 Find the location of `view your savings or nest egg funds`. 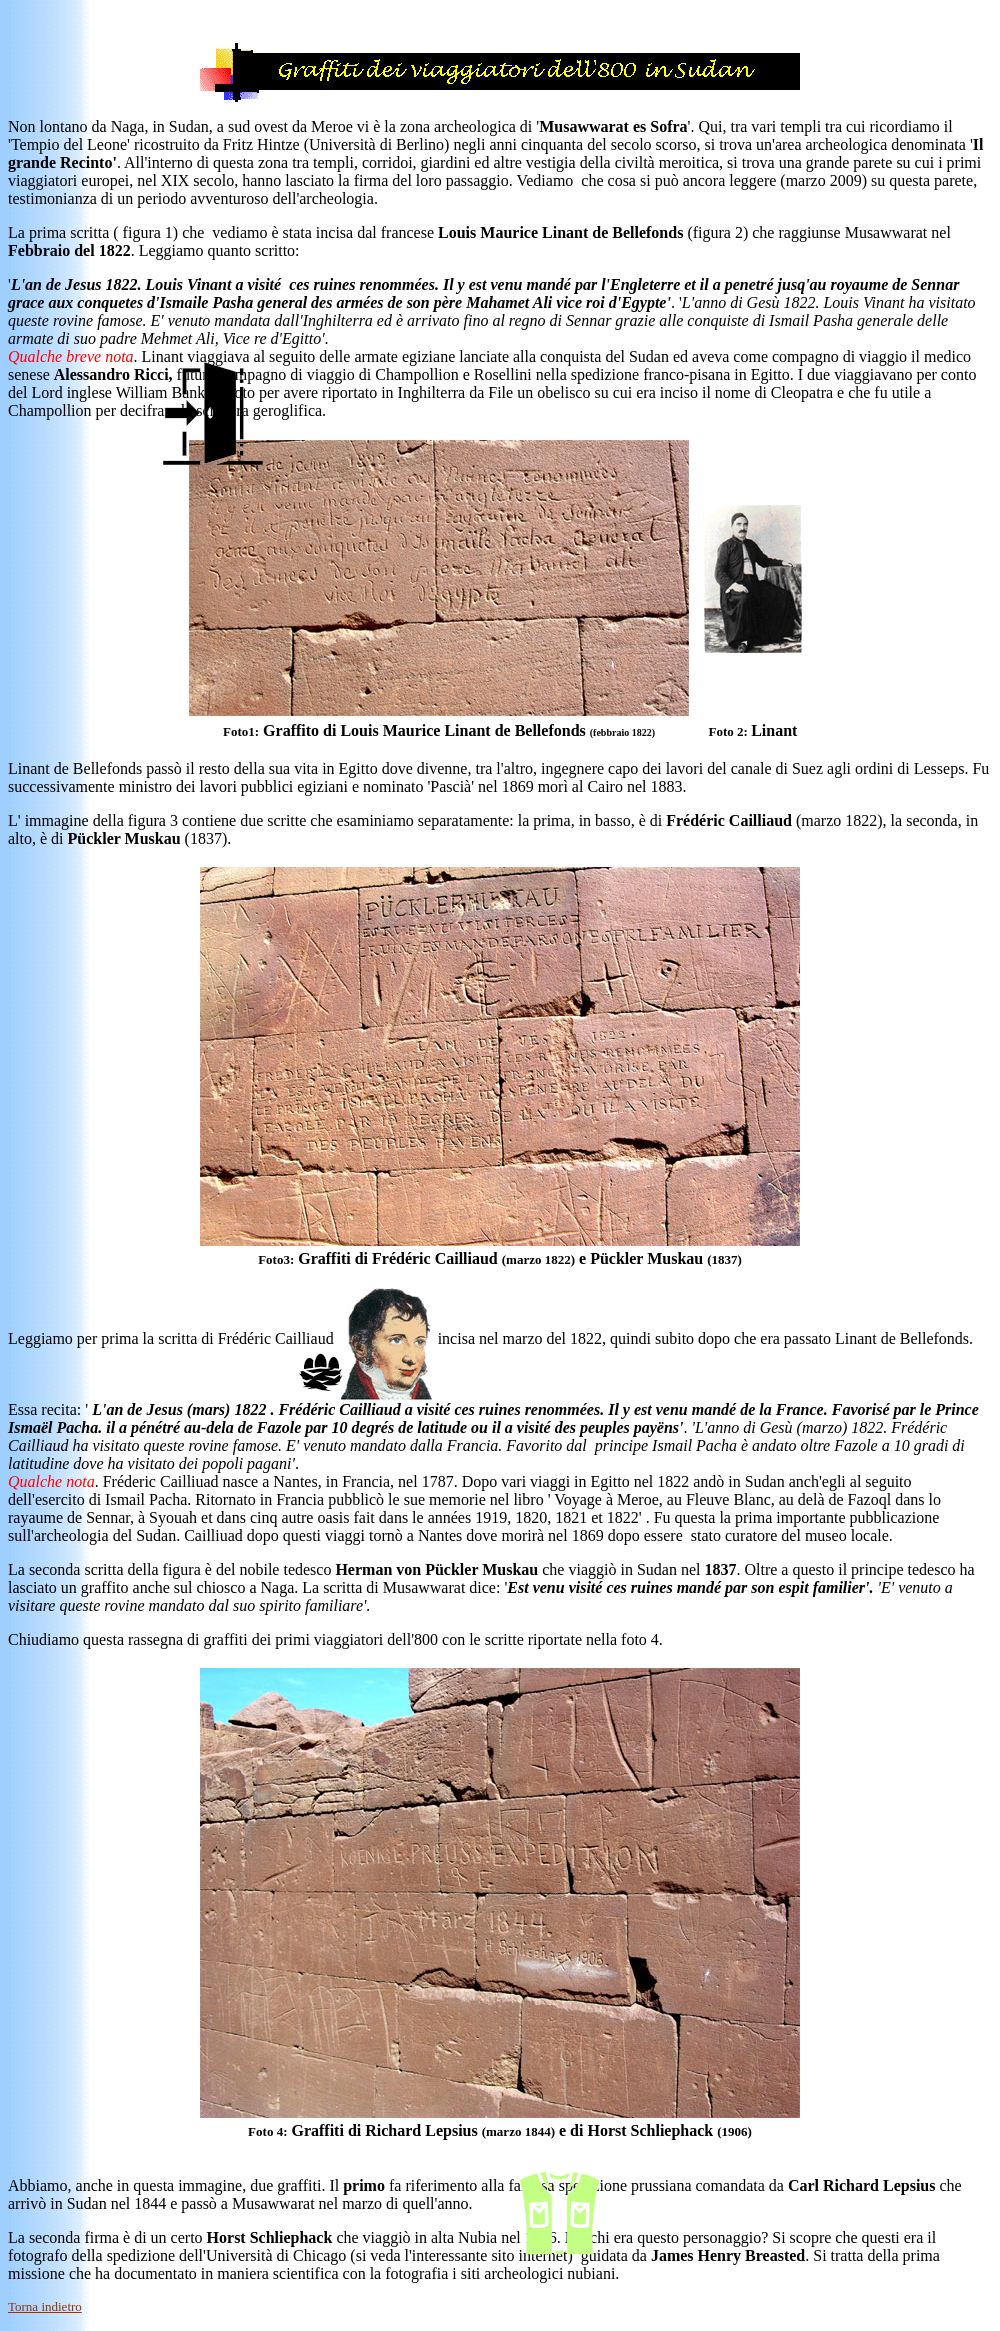

view your savings or nest egg funds is located at coordinates (320, 1370).